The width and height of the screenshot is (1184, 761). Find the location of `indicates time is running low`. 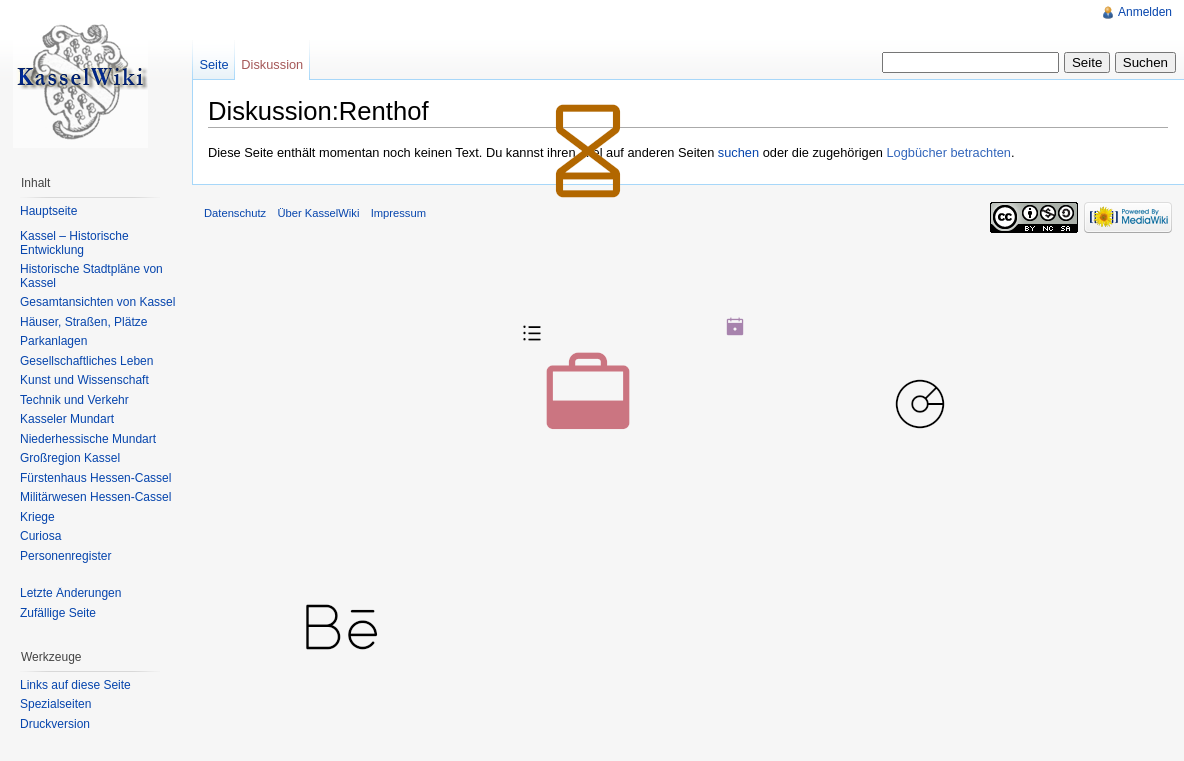

indicates time is running low is located at coordinates (588, 151).